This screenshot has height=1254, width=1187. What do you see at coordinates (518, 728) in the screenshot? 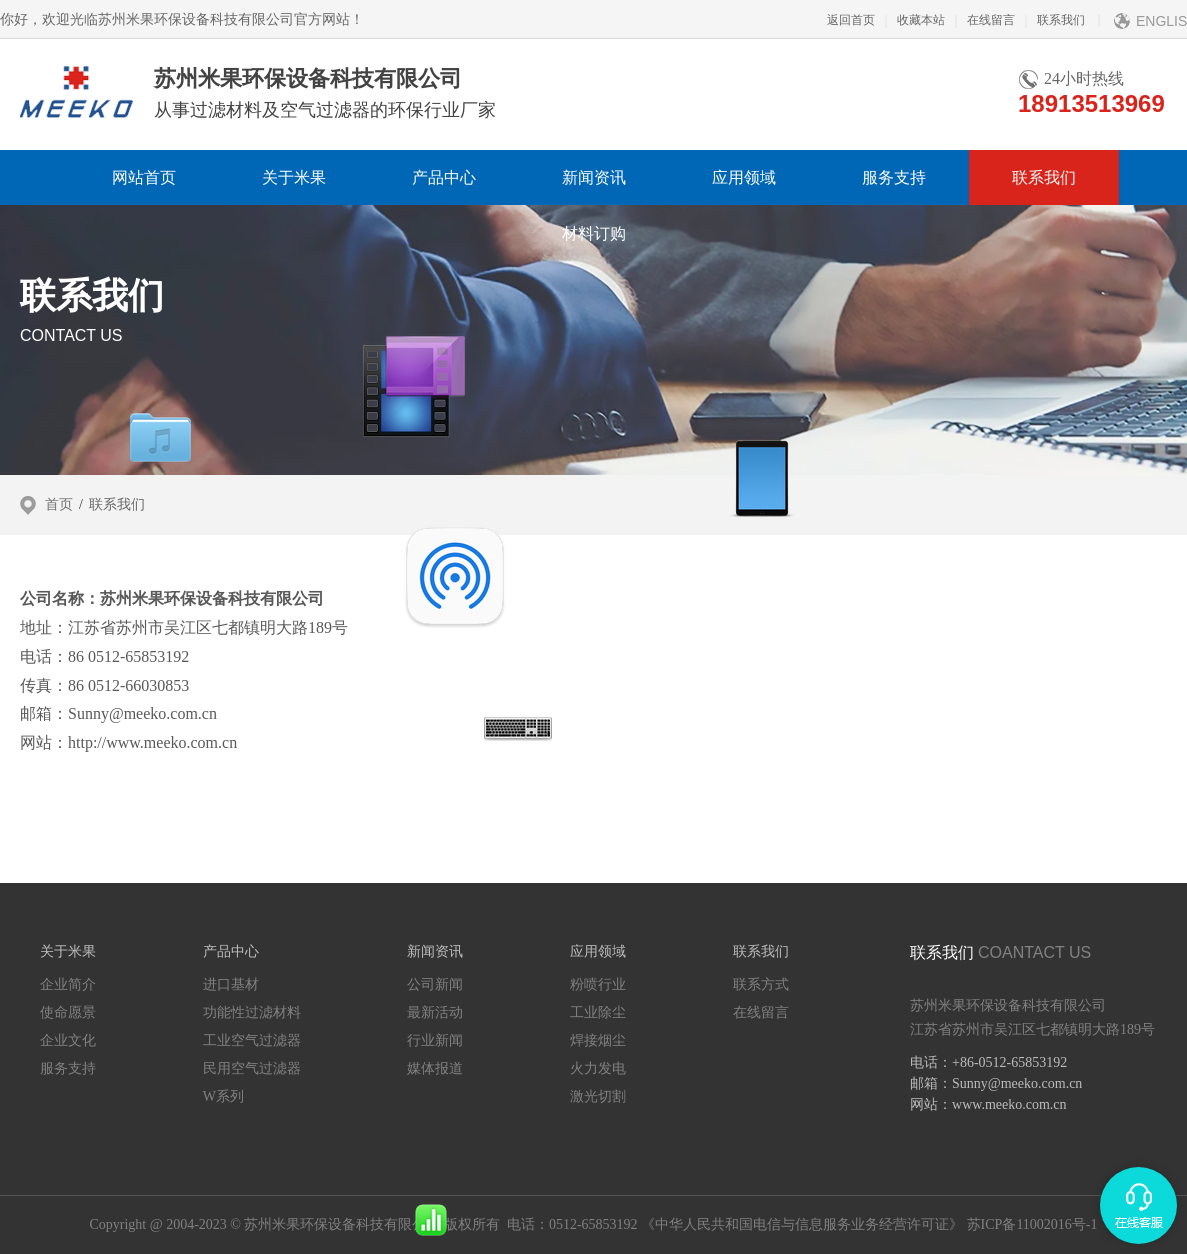
I see `connect or manage a wireless keyboard` at bounding box center [518, 728].